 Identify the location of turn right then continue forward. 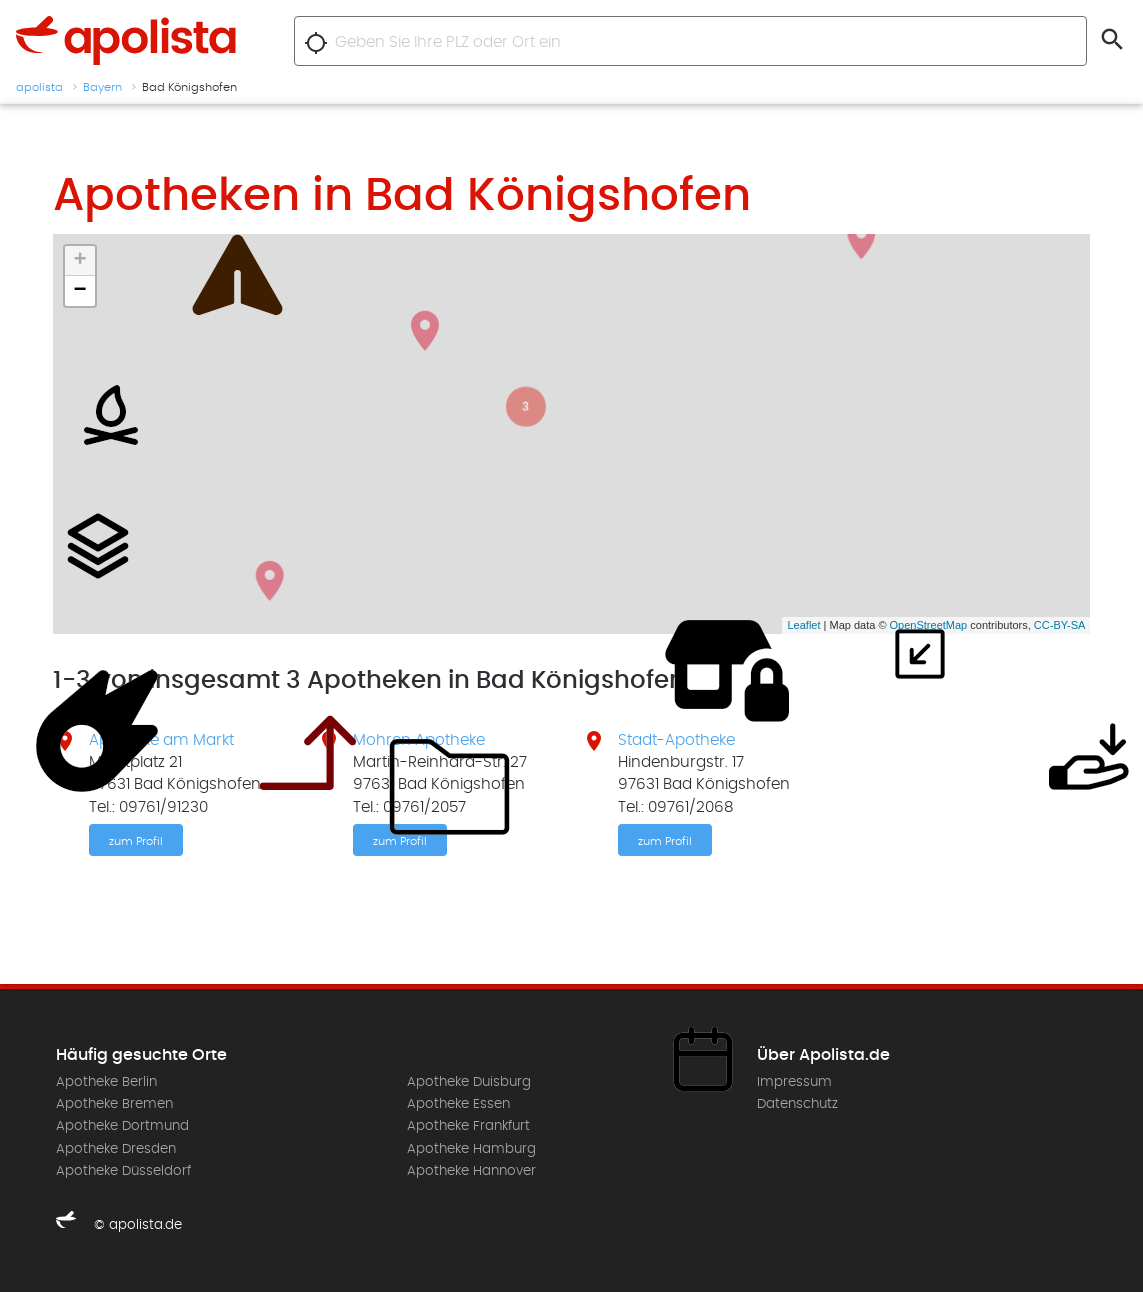
(311, 756).